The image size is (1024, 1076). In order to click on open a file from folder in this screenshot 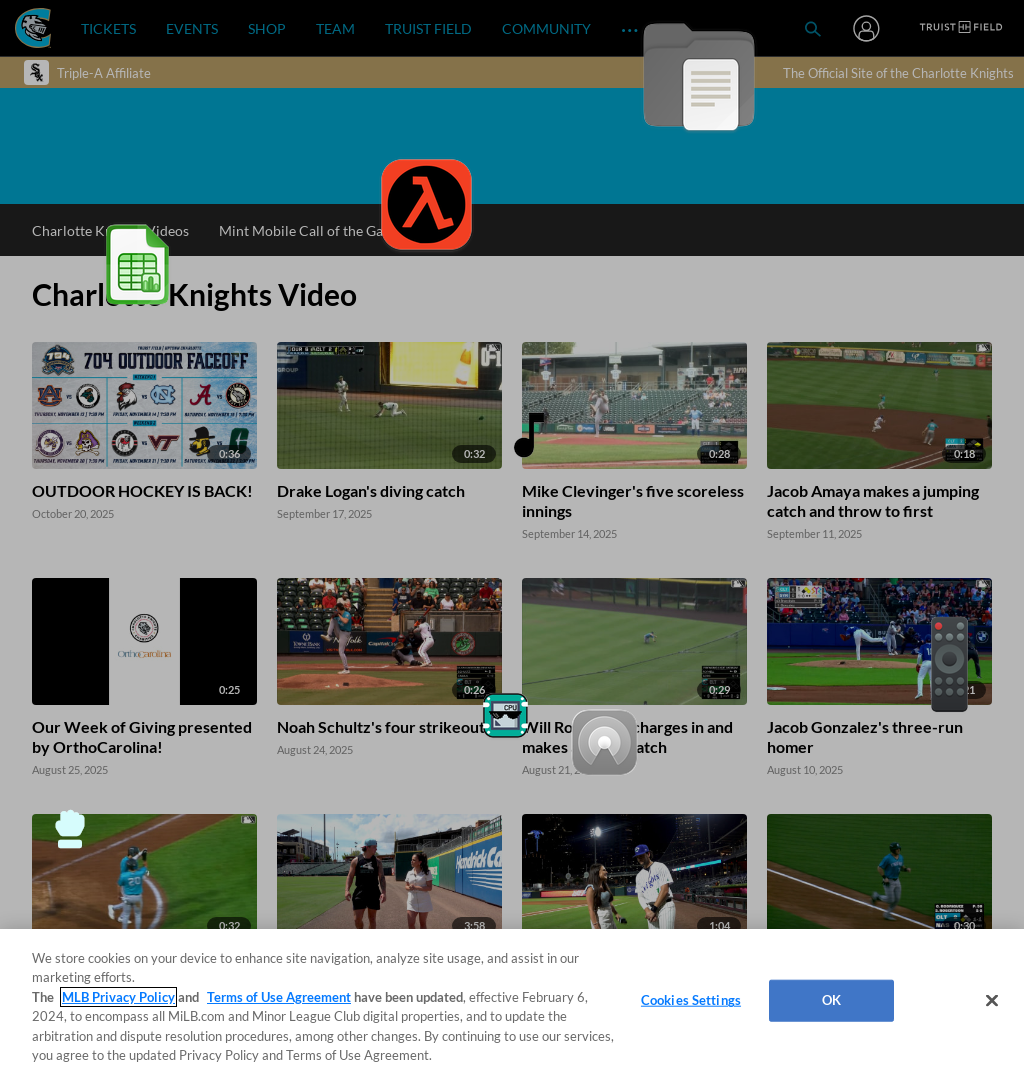, I will do `click(699, 75)`.